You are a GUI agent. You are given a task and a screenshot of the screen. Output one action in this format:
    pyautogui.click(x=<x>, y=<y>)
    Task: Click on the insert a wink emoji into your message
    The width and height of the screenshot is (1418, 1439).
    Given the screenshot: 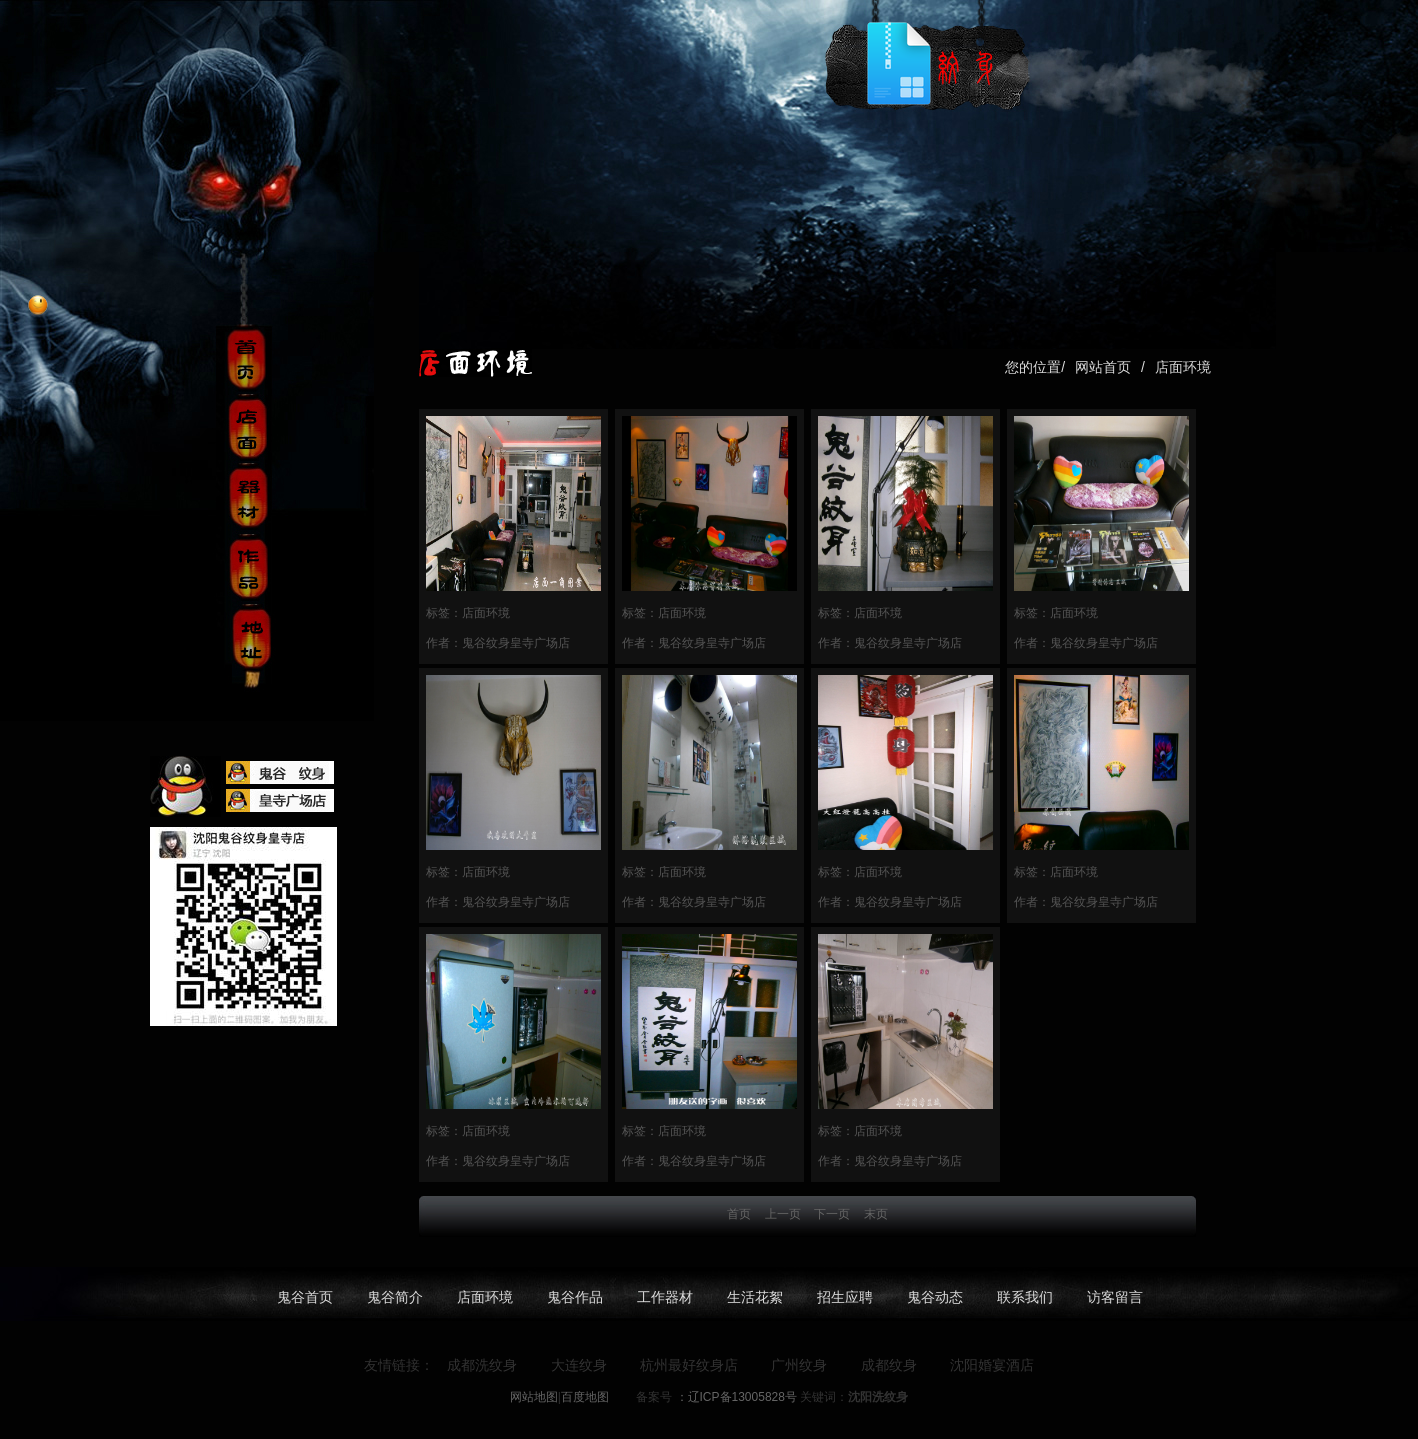 What is the action you would take?
    pyautogui.click(x=38, y=306)
    